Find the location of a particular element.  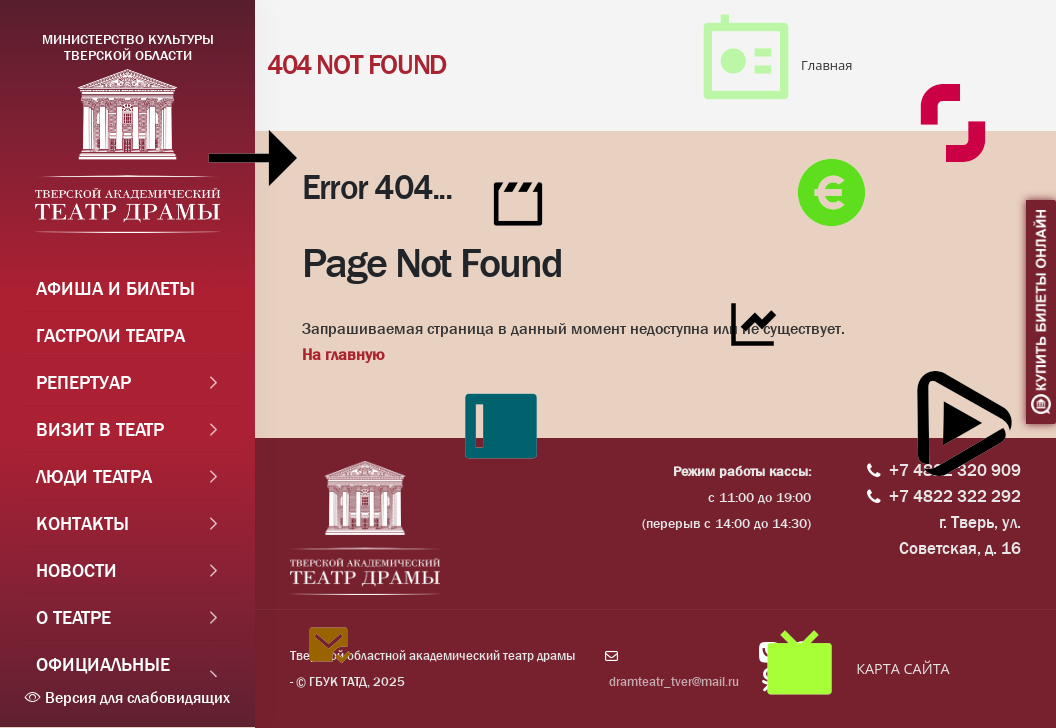

access video or film editing tools is located at coordinates (518, 204).